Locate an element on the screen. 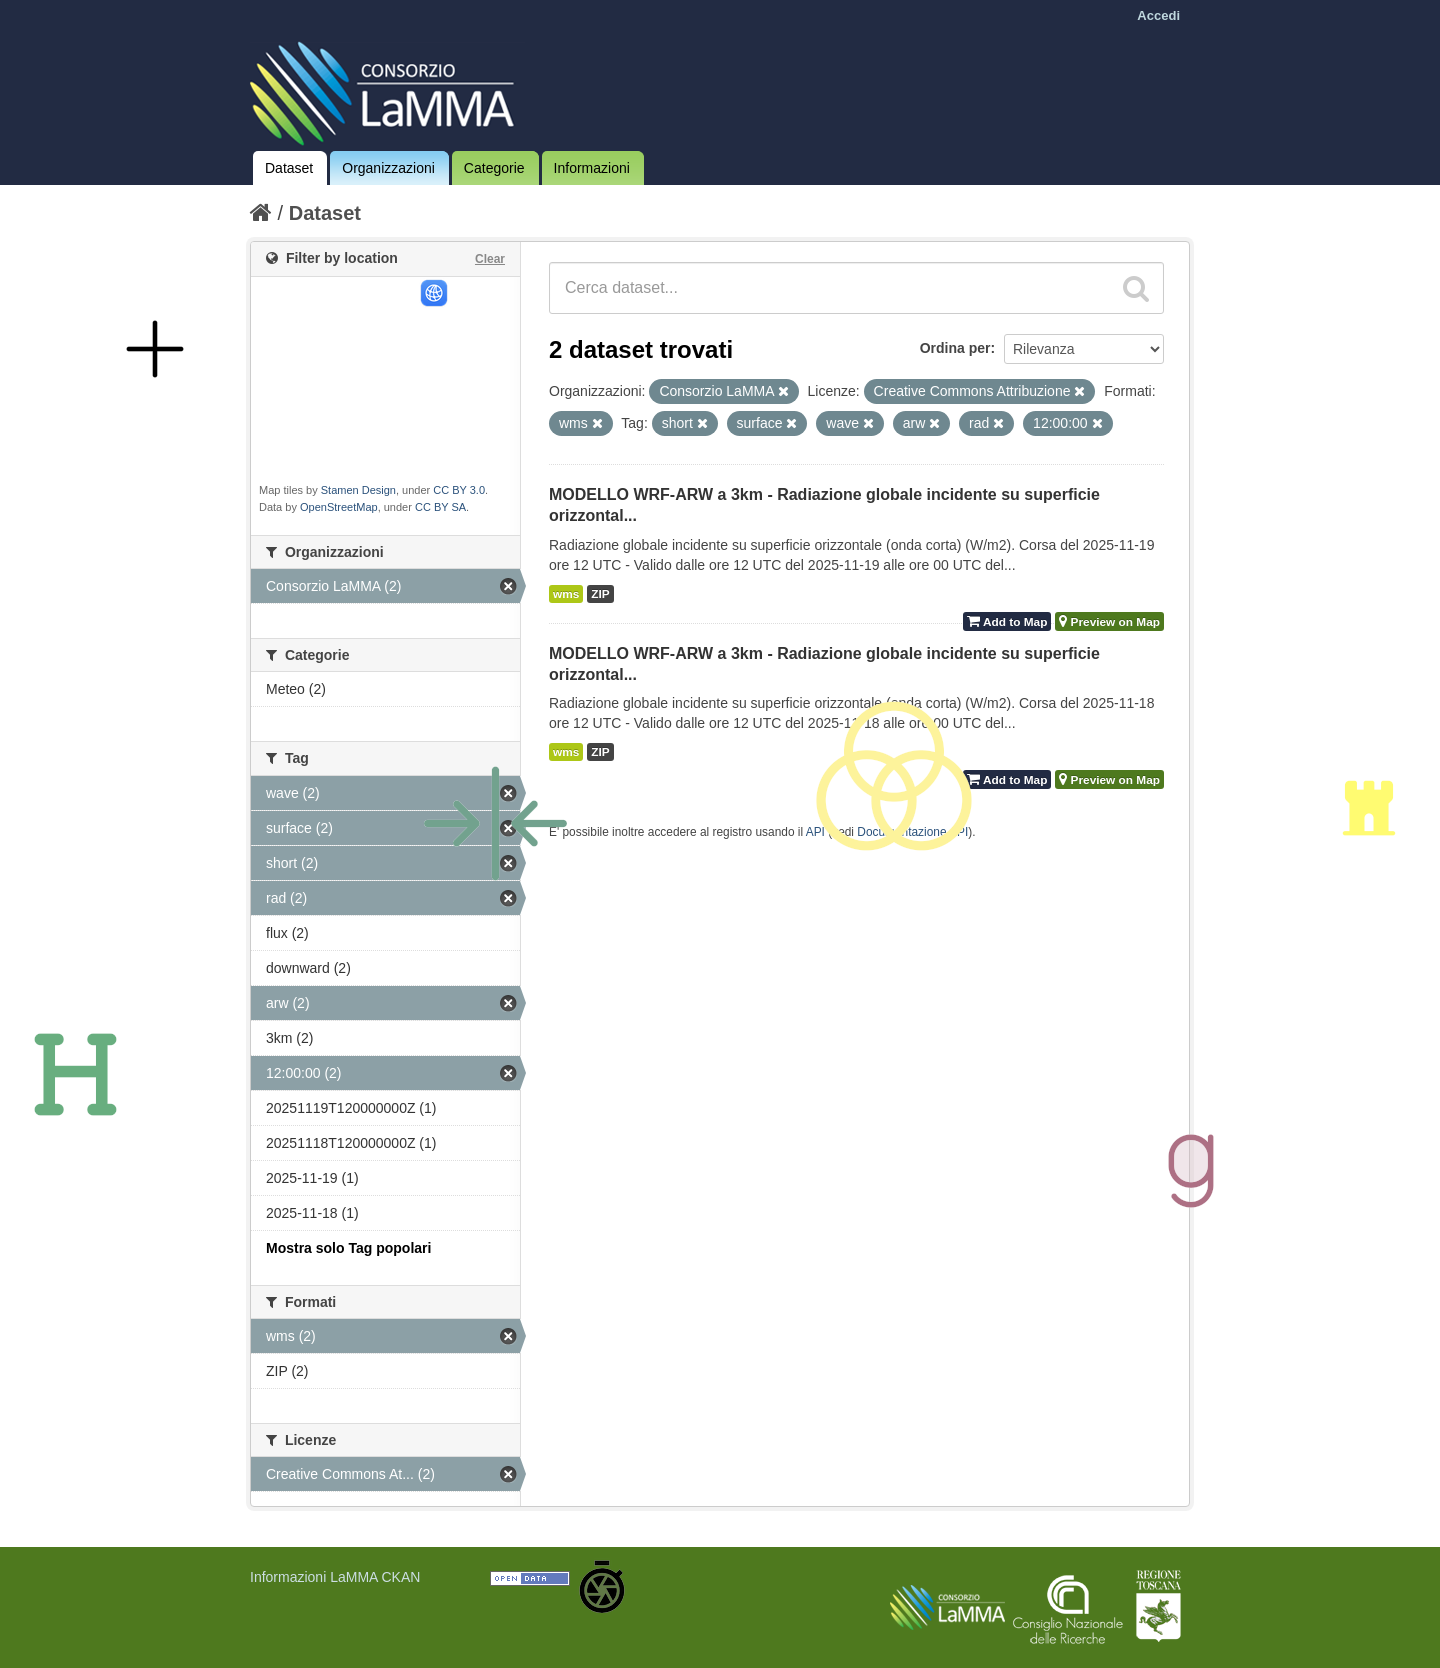  open Goodreads app or website is located at coordinates (1191, 1171).